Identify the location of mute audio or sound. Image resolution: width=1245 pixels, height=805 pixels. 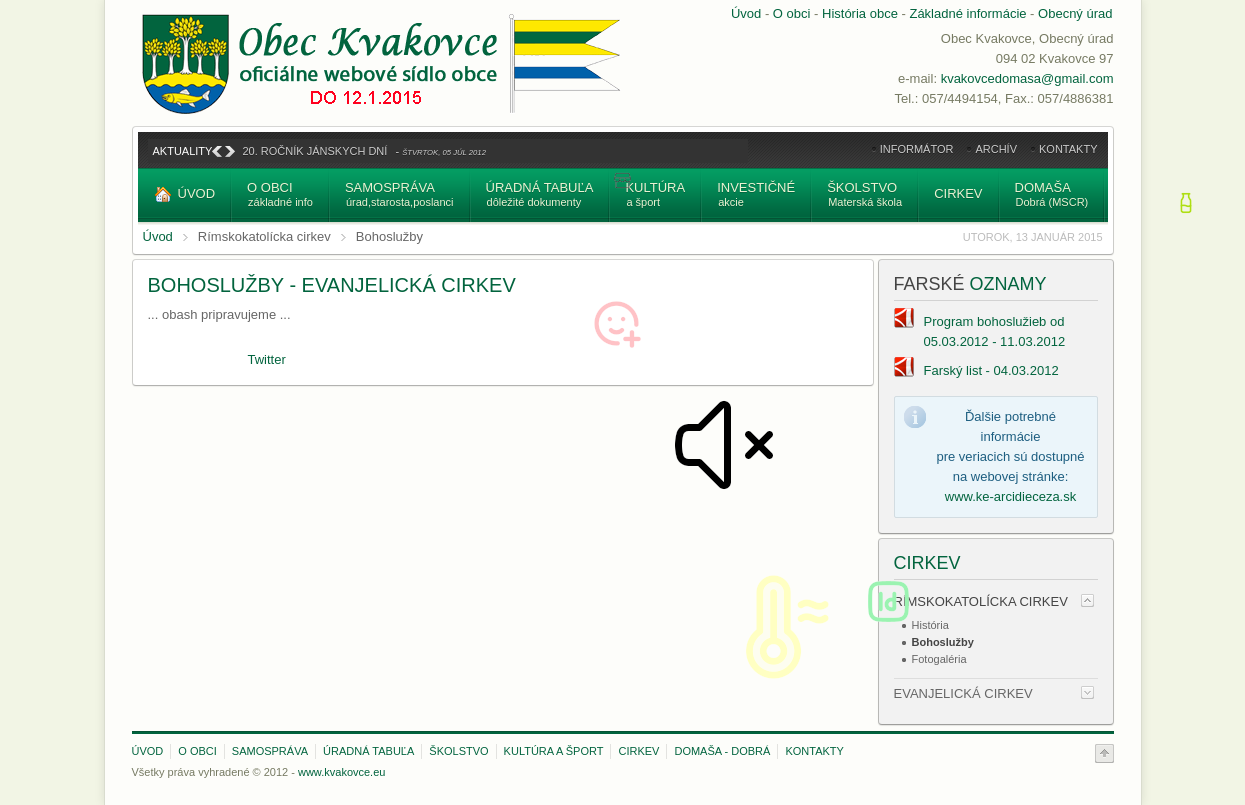
(724, 445).